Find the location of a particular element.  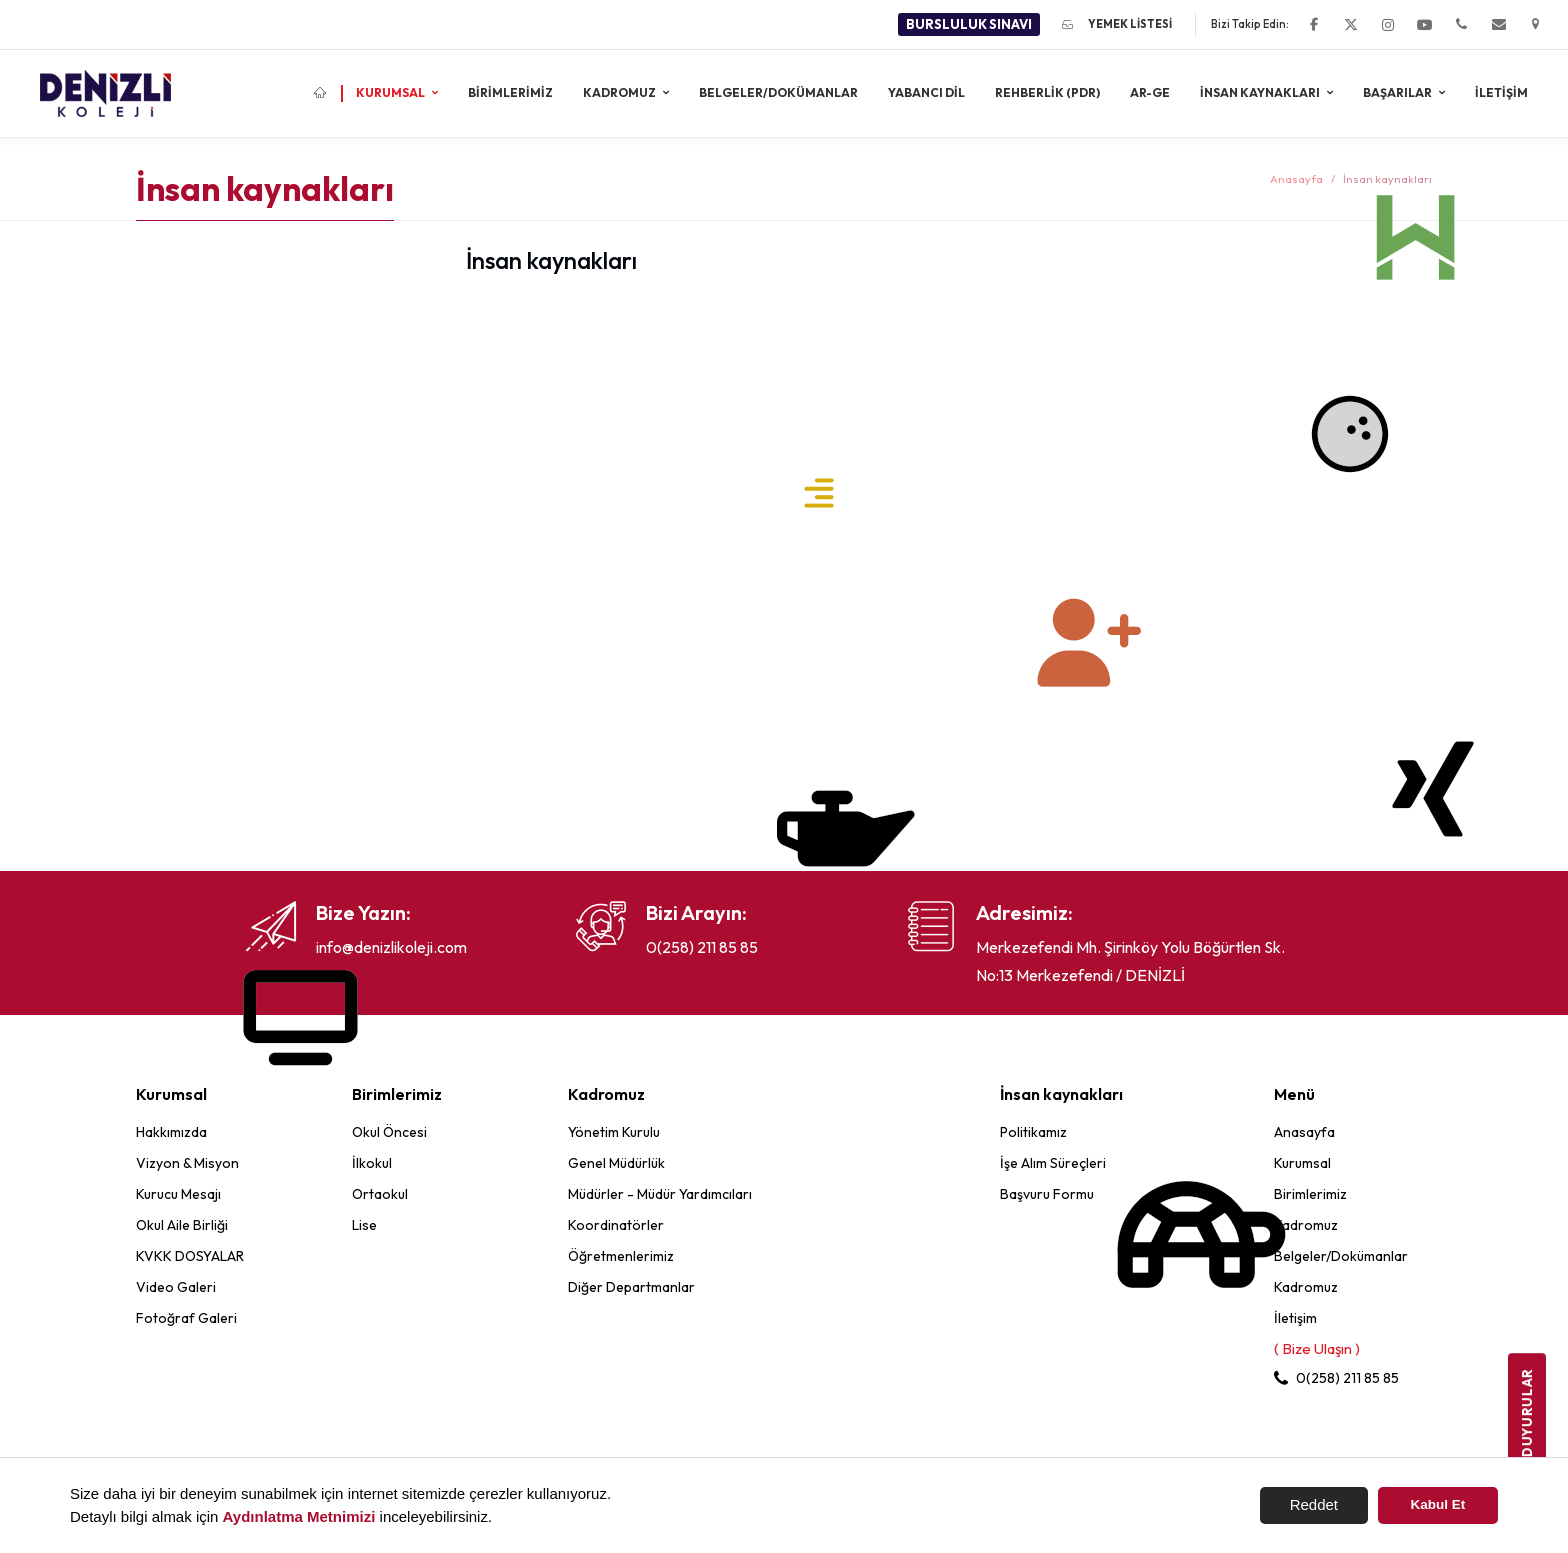

link to xing professional network profile is located at coordinates (1433, 789).